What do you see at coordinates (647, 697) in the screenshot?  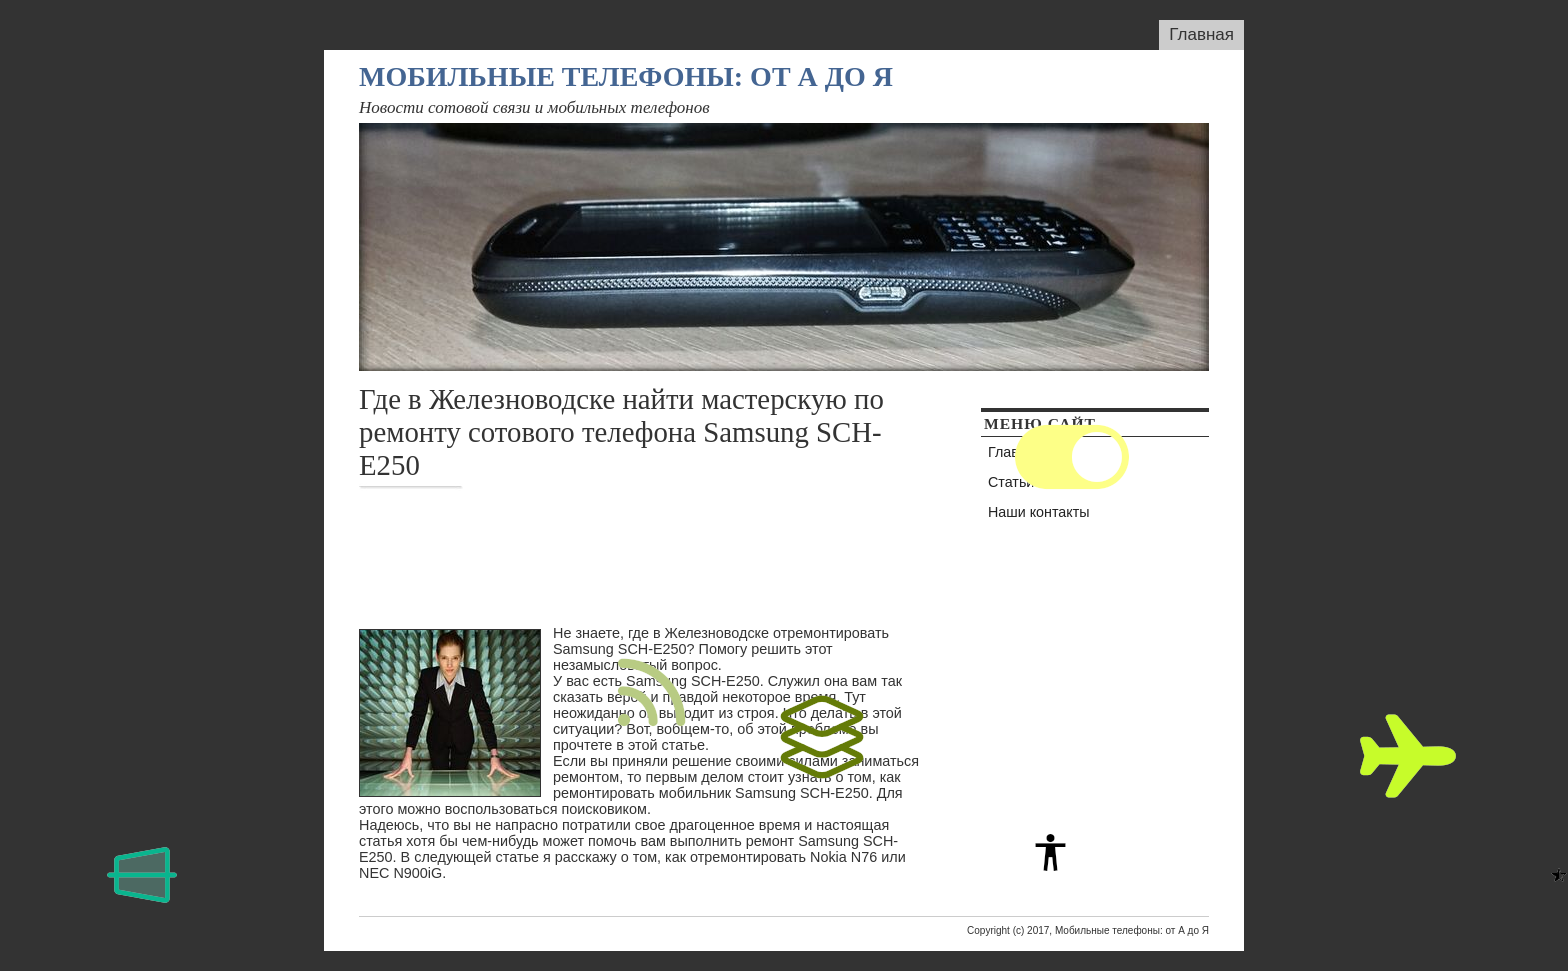 I see `subscribe to RSS feed` at bounding box center [647, 697].